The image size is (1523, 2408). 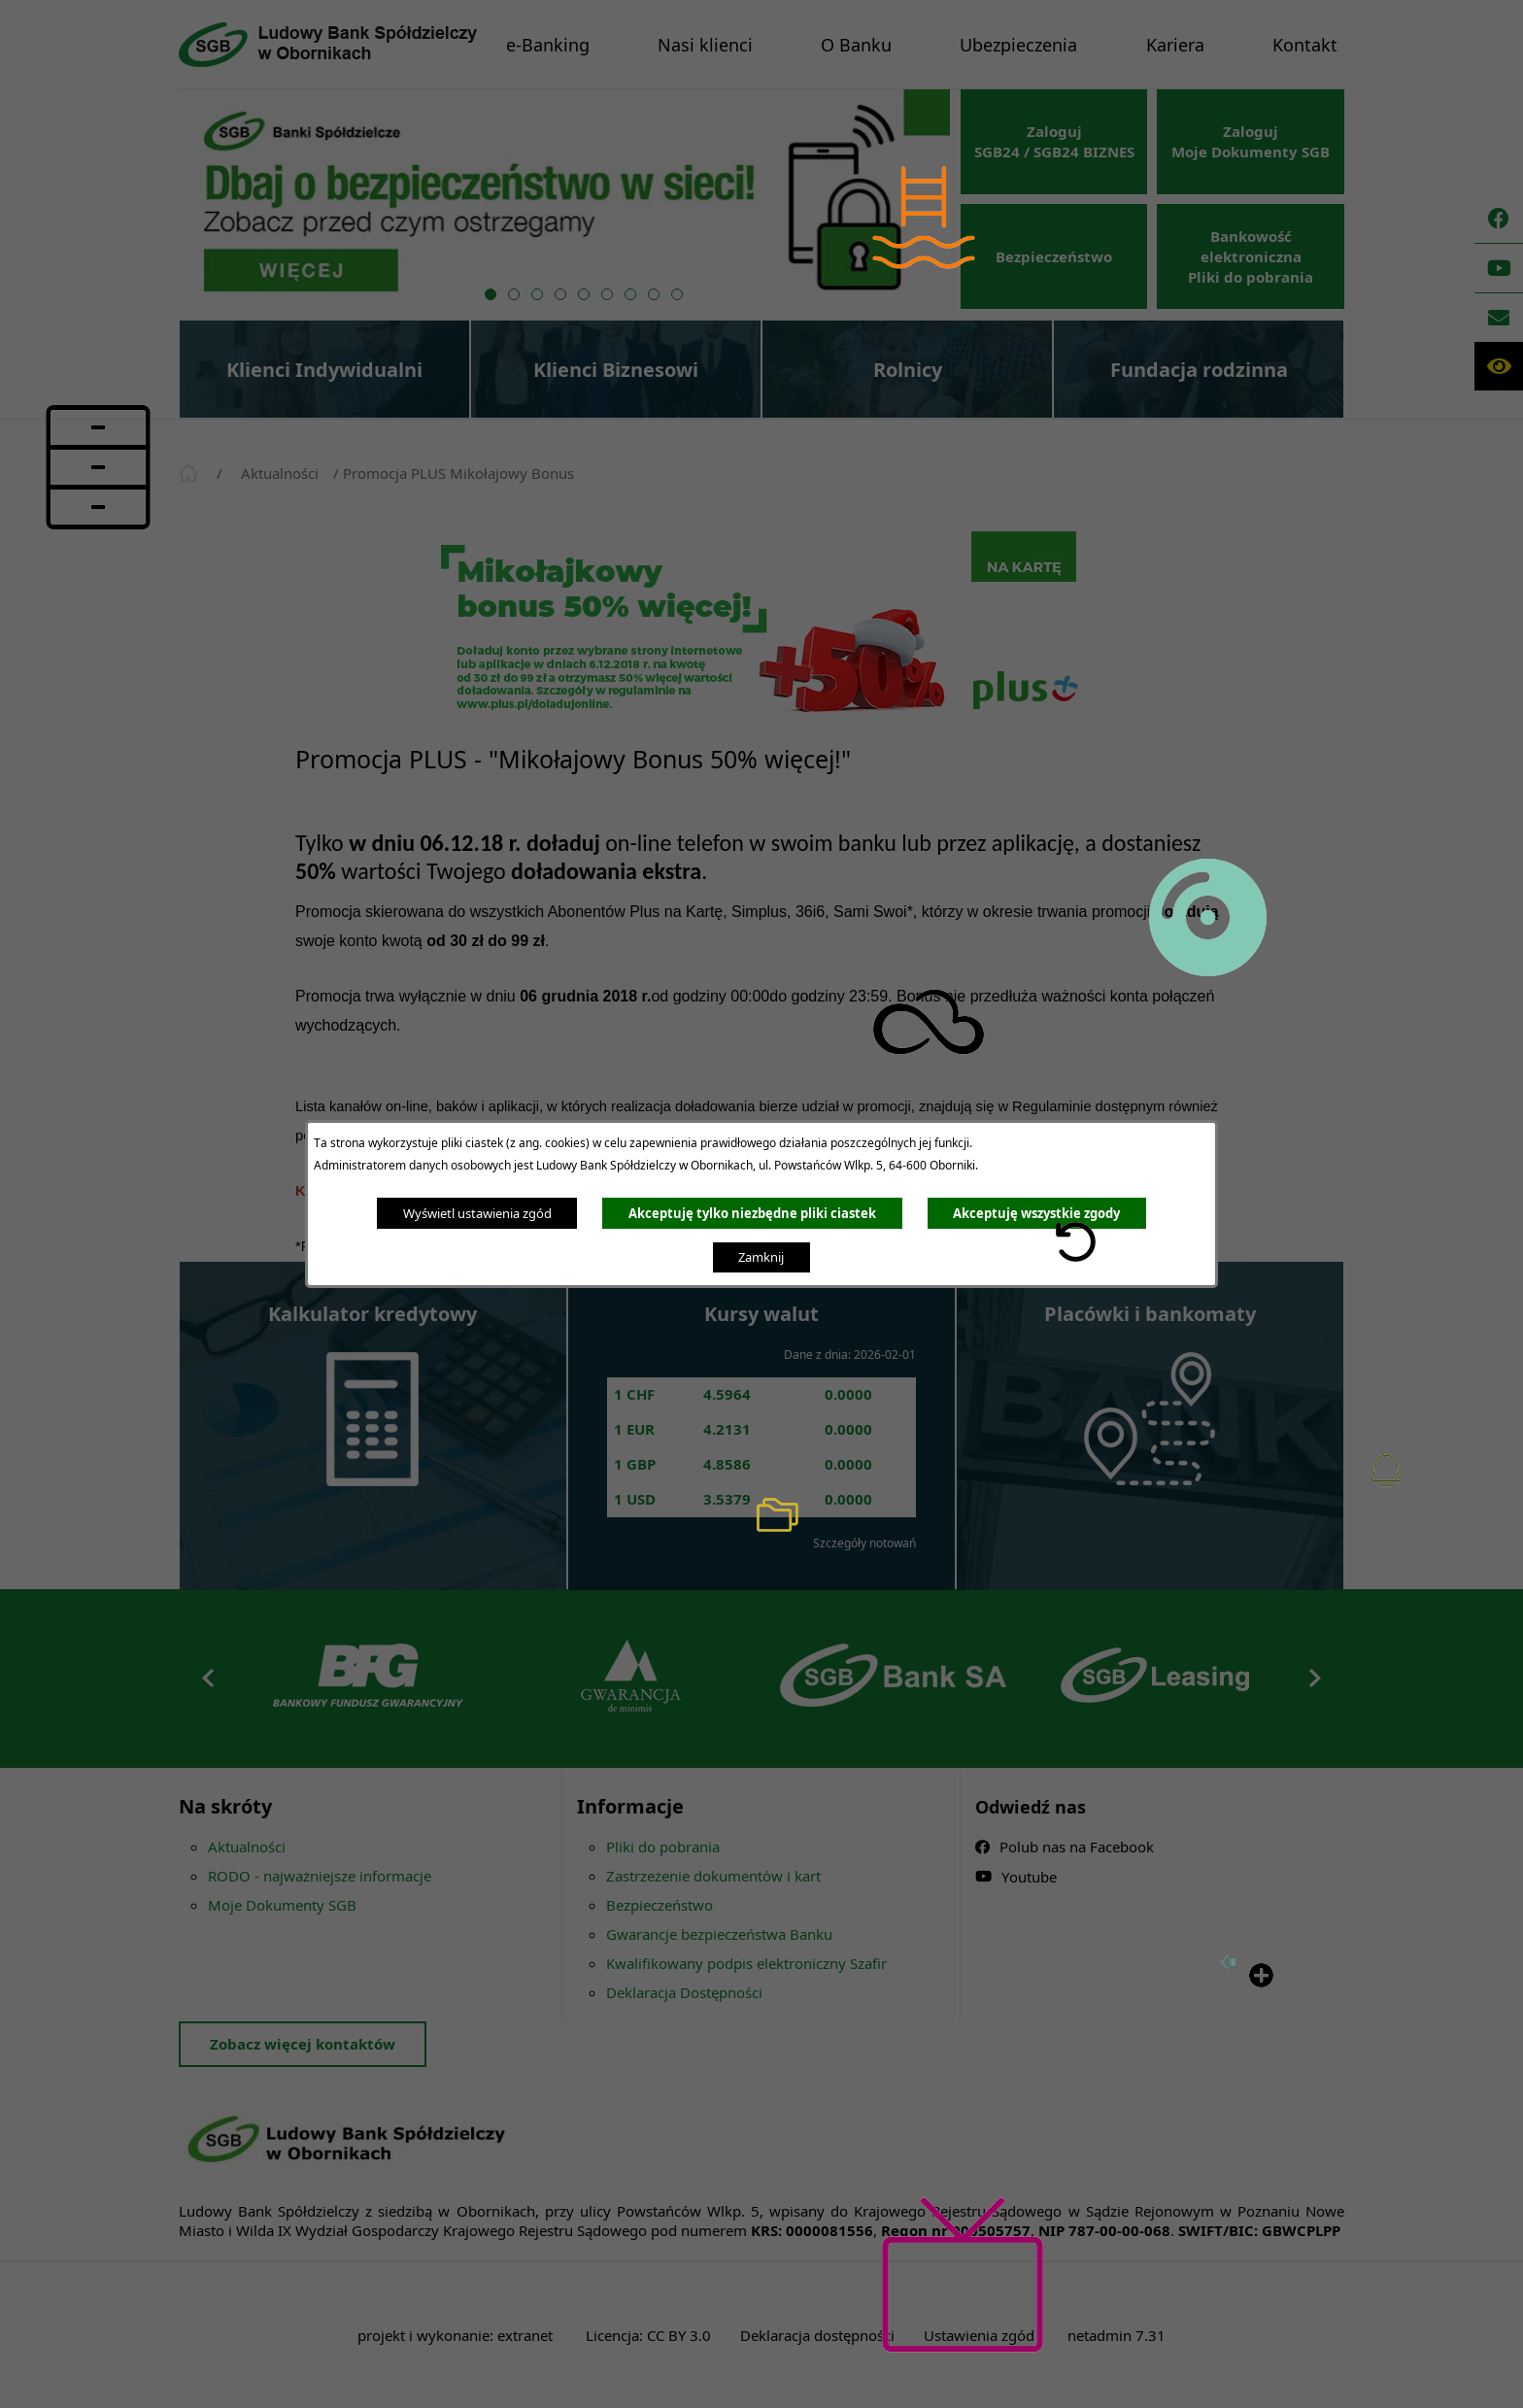 I want to click on add a new item to your feed, so click(x=1261, y=1975).